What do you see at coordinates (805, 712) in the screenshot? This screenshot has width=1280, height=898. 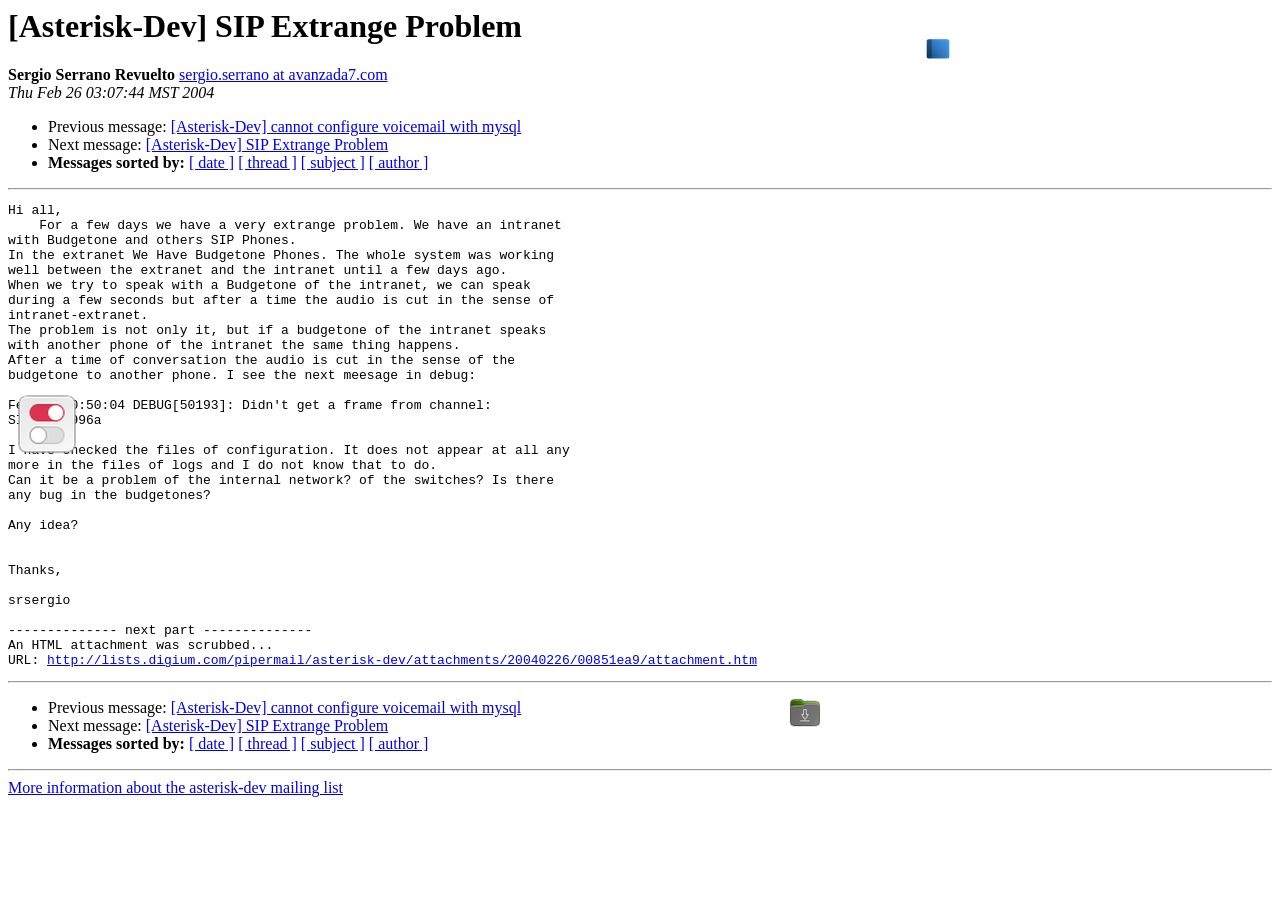 I see `access your downloads folder` at bounding box center [805, 712].